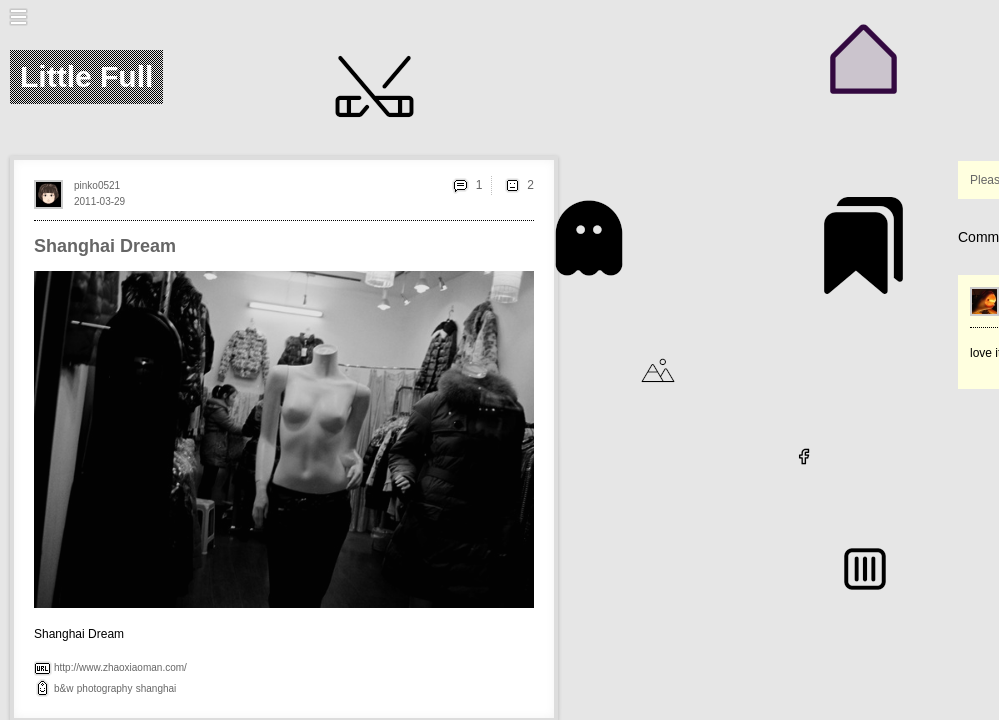  What do you see at coordinates (589, 238) in the screenshot?
I see `indicates ghost mode or invisible status` at bounding box center [589, 238].